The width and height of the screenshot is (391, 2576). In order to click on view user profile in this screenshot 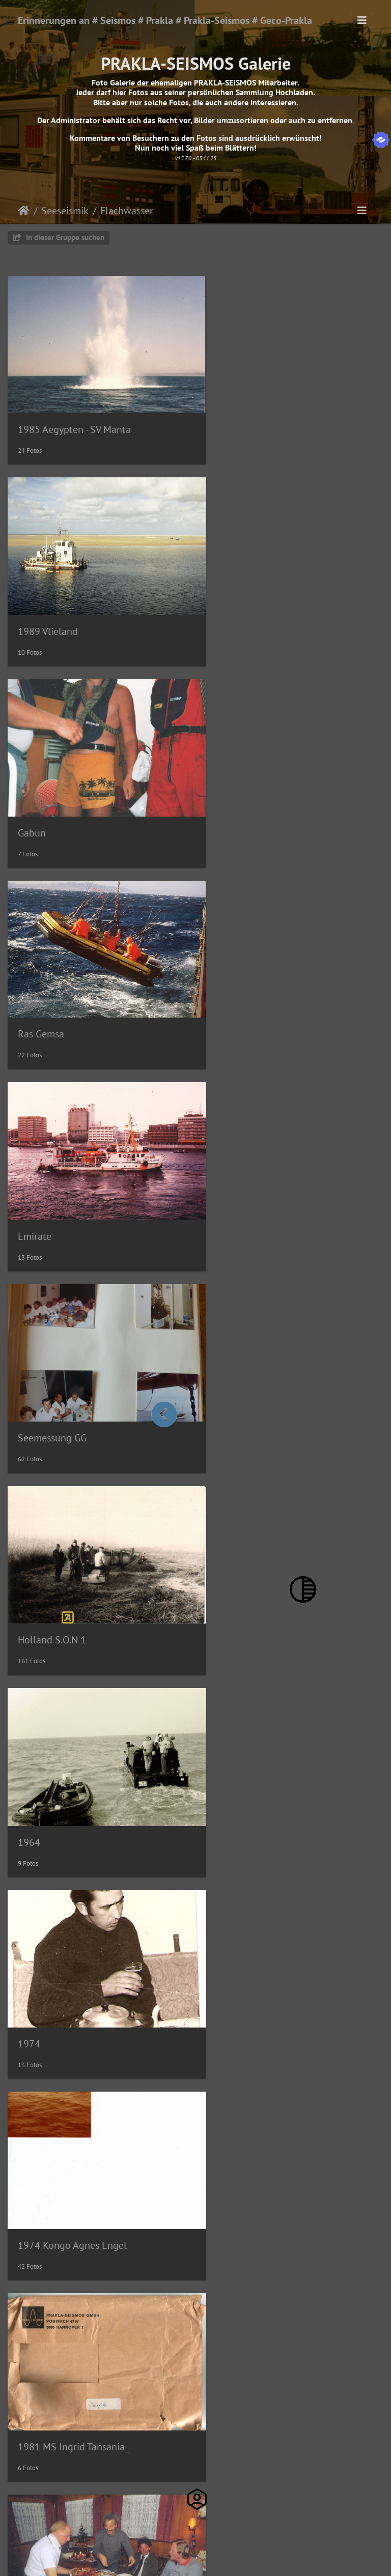, I will do `click(197, 2499)`.